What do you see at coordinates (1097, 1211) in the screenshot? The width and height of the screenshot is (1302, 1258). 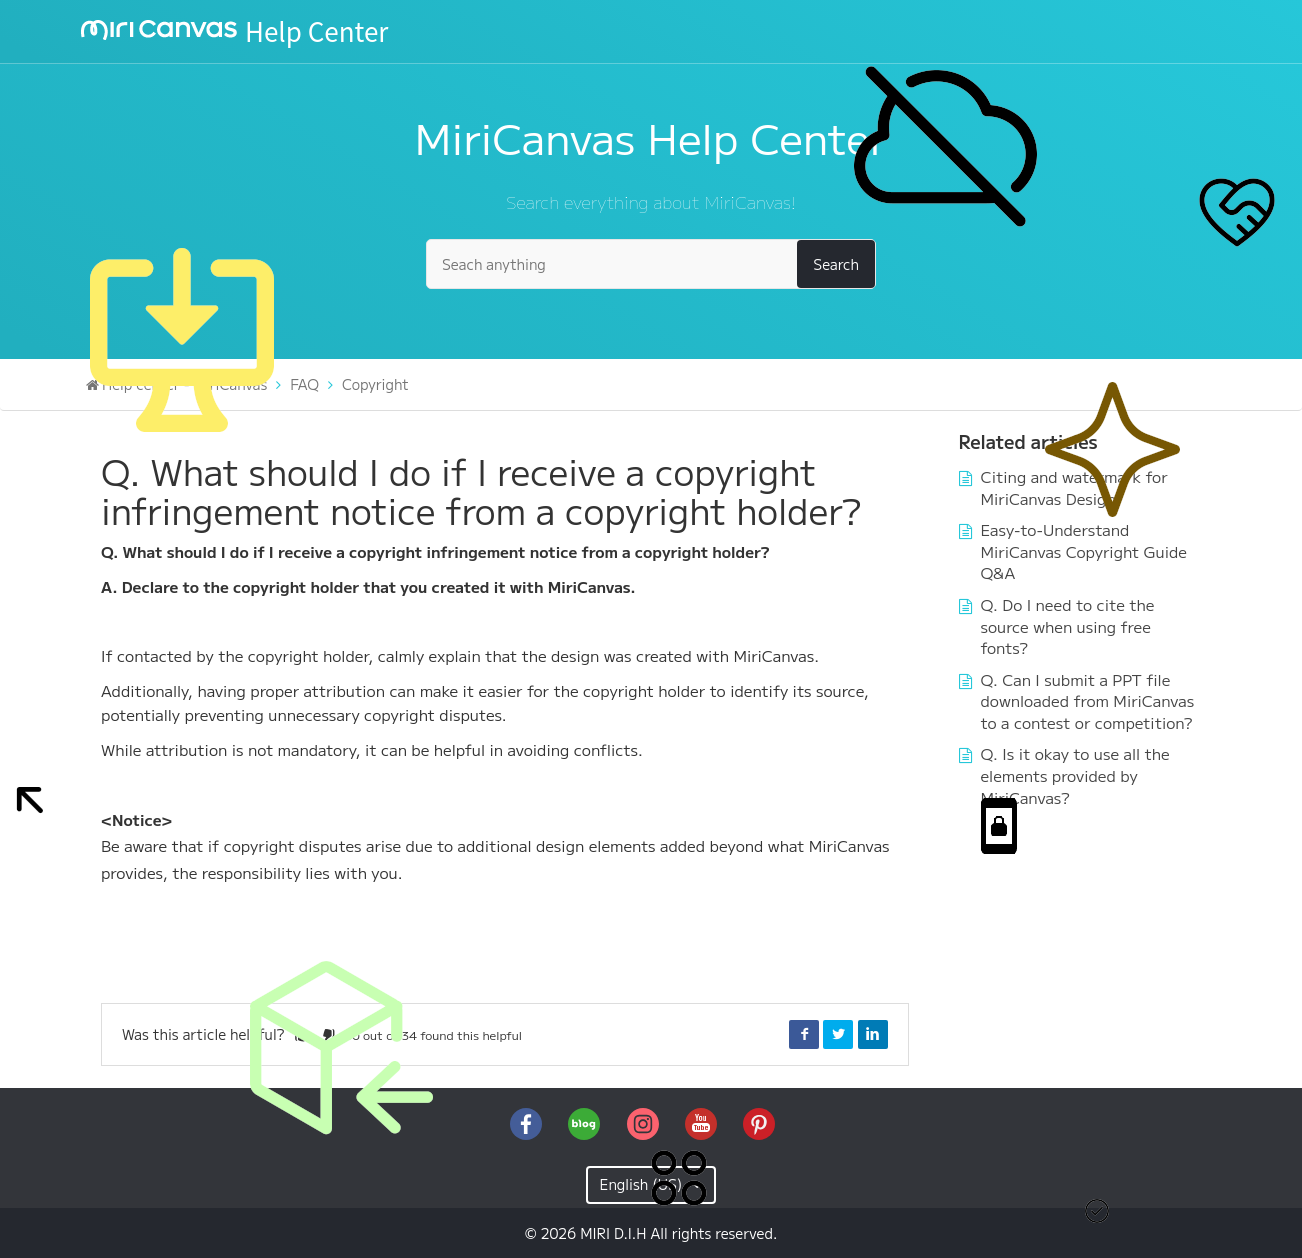 I see `indicates a closed or resolved issue` at bounding box center [1097, 1211].